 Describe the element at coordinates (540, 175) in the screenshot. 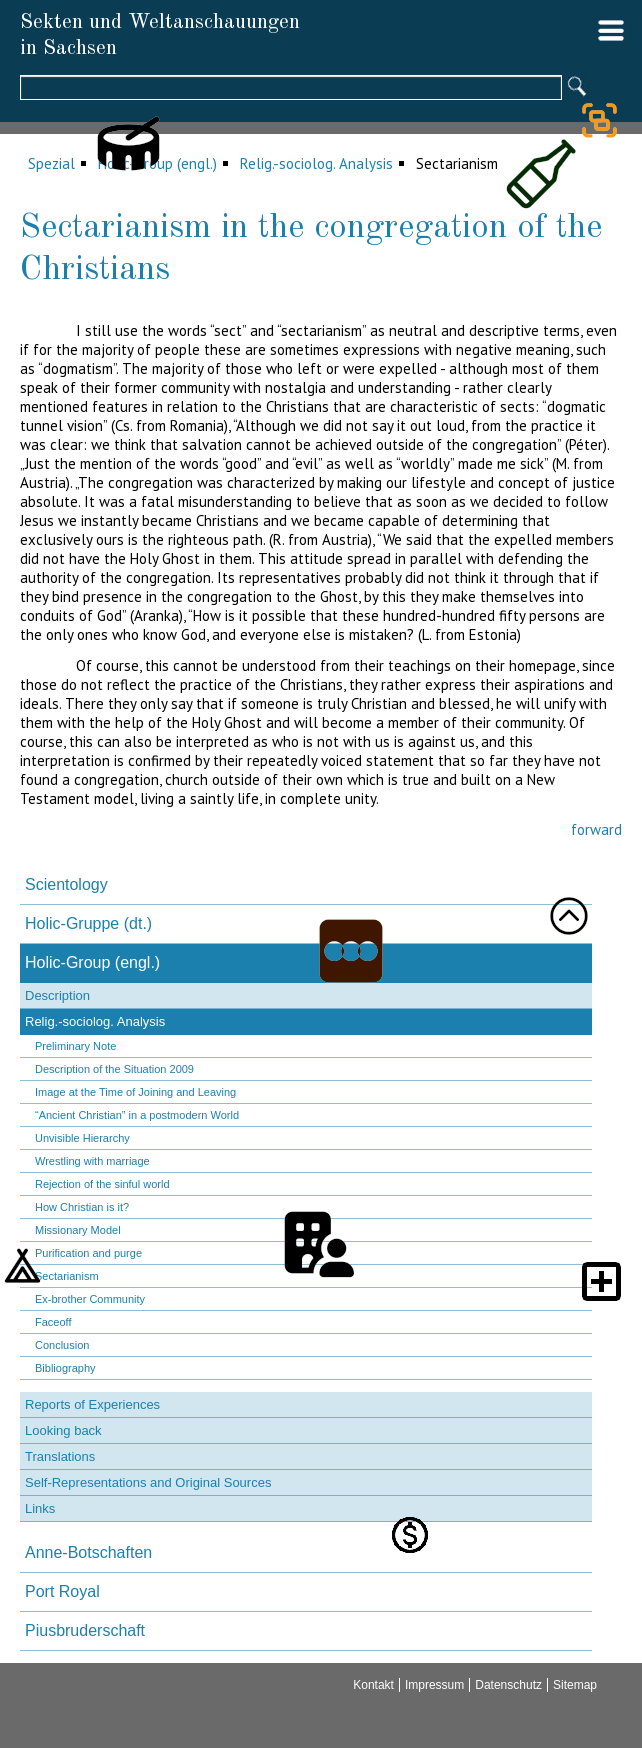

I see `browse bars or breweries nearby` at that location.